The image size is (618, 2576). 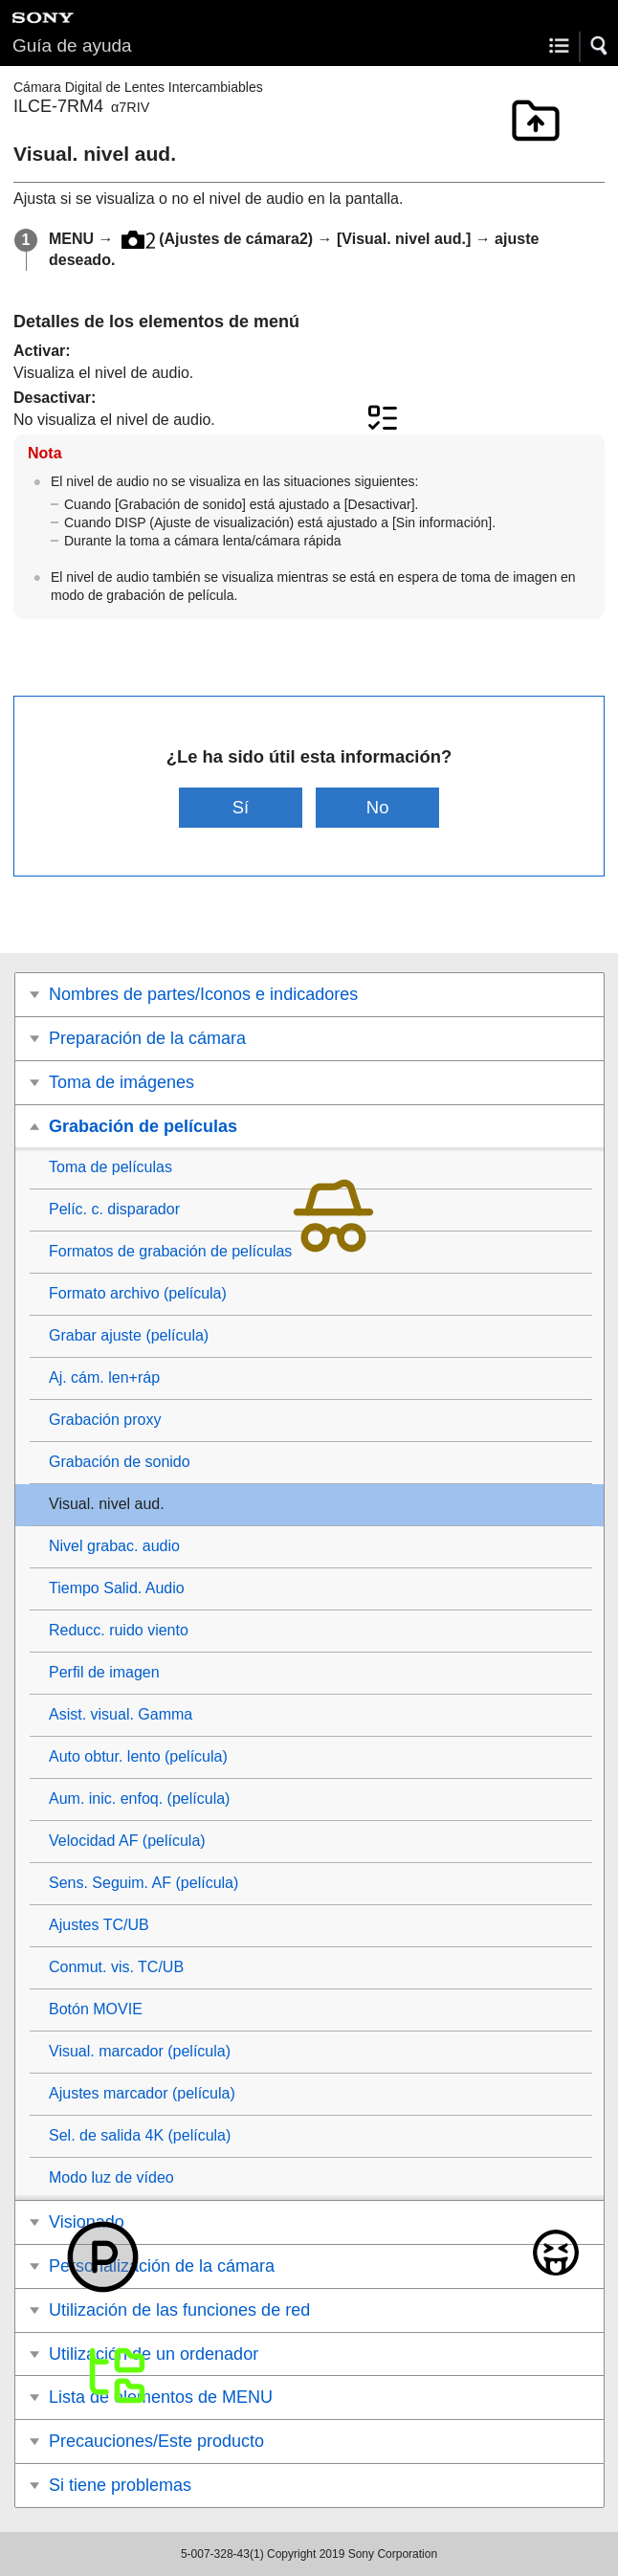 What do you see at coordinates (102, 2256) in the screenshot?
I see `indicates parking availability or location` at bounding box center [102, 2256].